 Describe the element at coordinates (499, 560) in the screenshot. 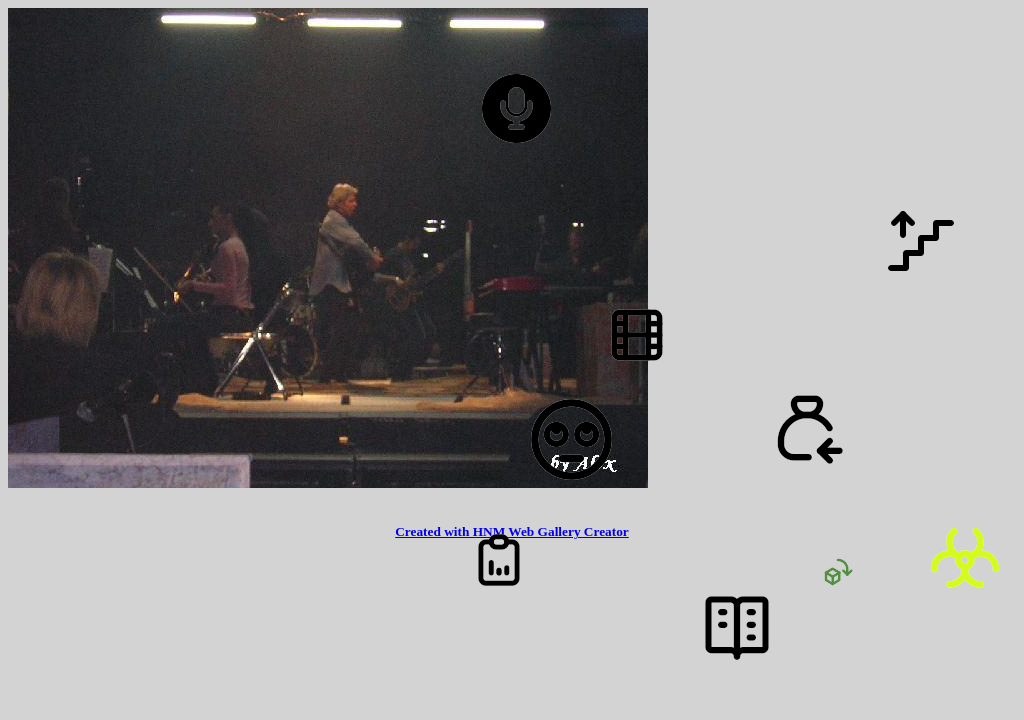

I see `view clipboard with data or statistics` at that location.